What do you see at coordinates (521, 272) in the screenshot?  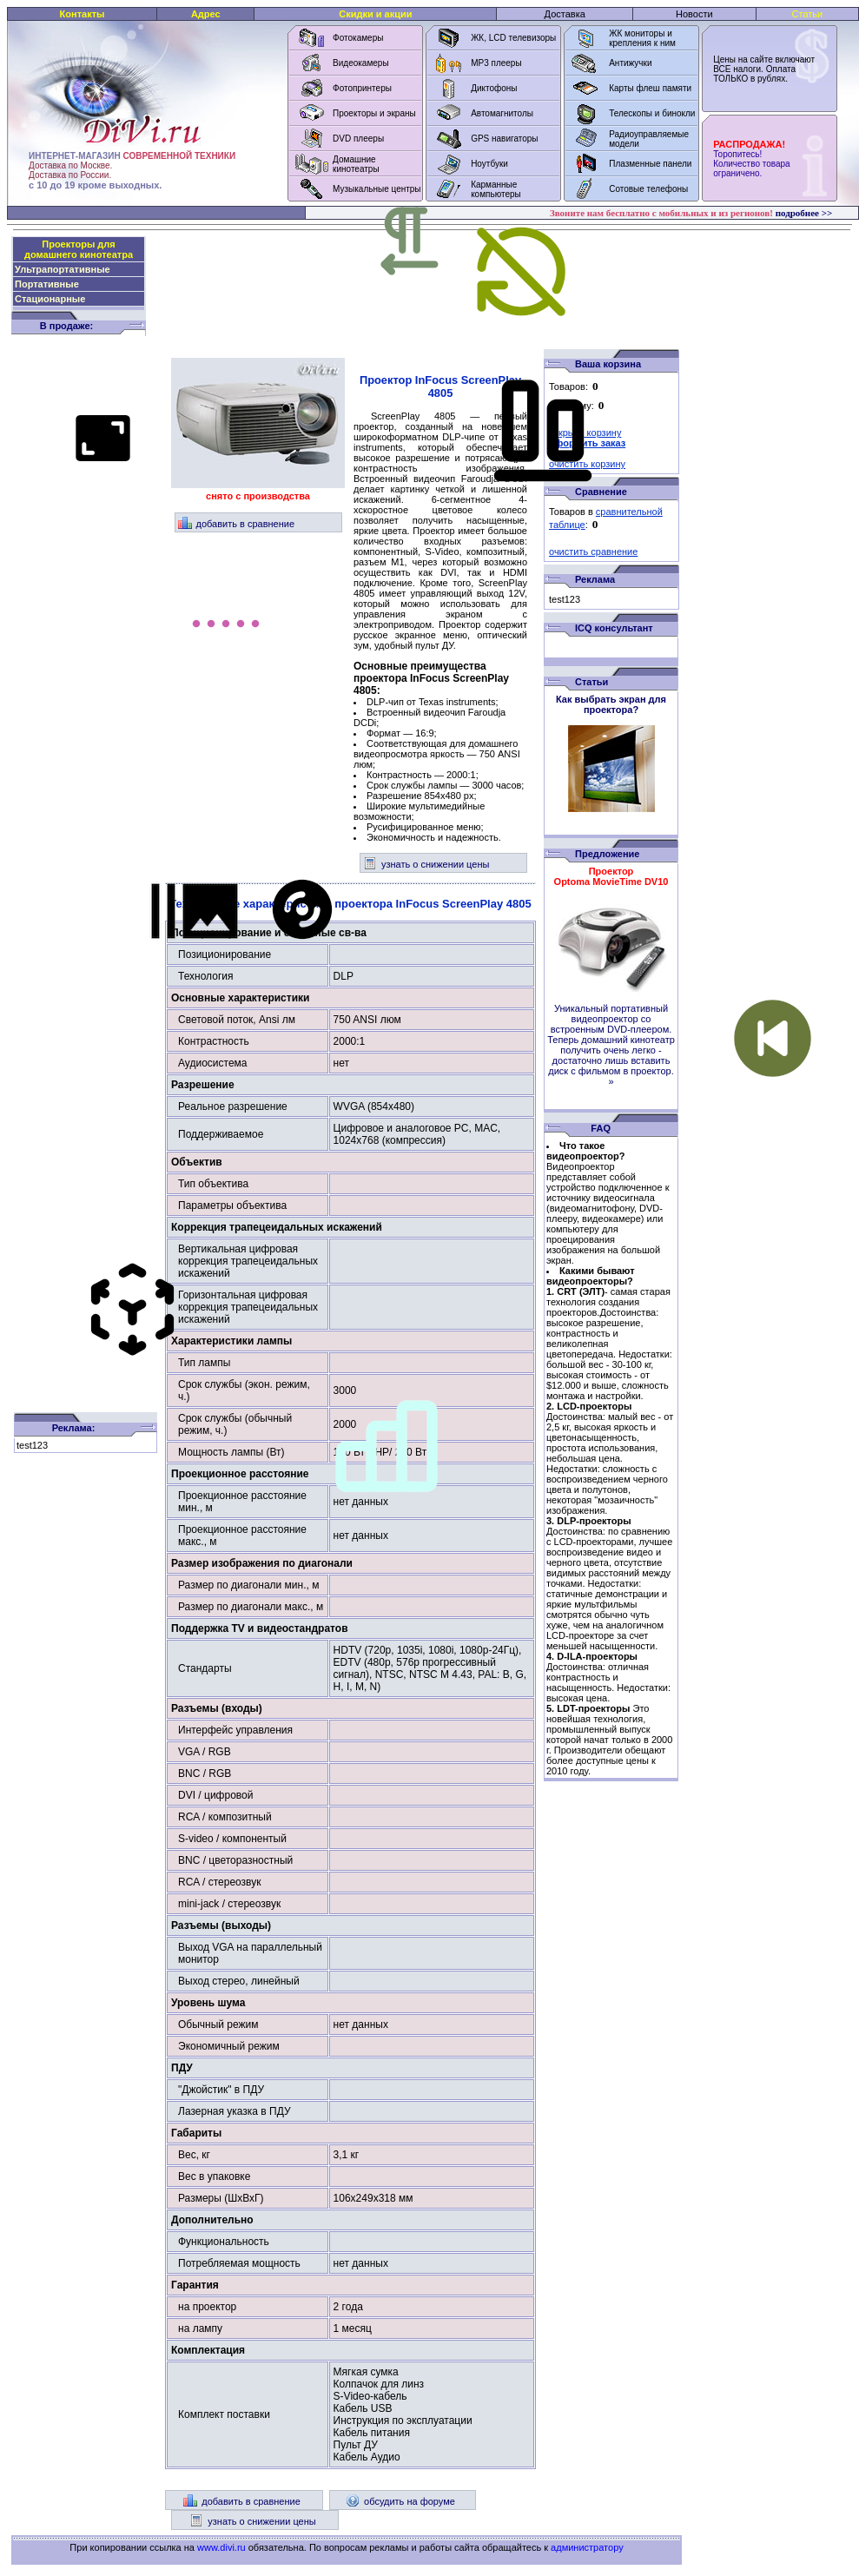 I see `disable browsing history tracking` at bounding box center [521, 272].